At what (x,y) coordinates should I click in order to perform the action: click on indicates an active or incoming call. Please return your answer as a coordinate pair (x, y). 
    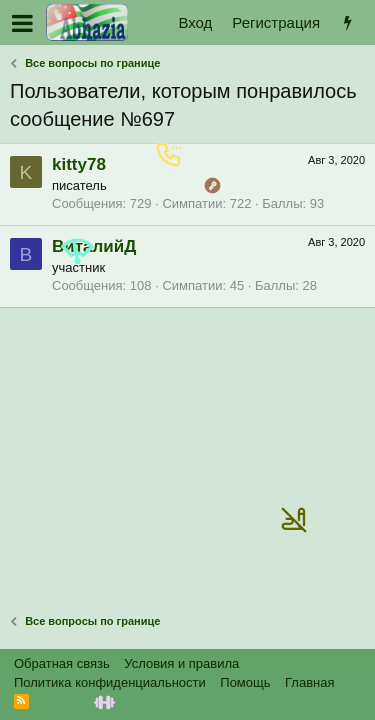
    Looking at the image, I should click on (169, 154).